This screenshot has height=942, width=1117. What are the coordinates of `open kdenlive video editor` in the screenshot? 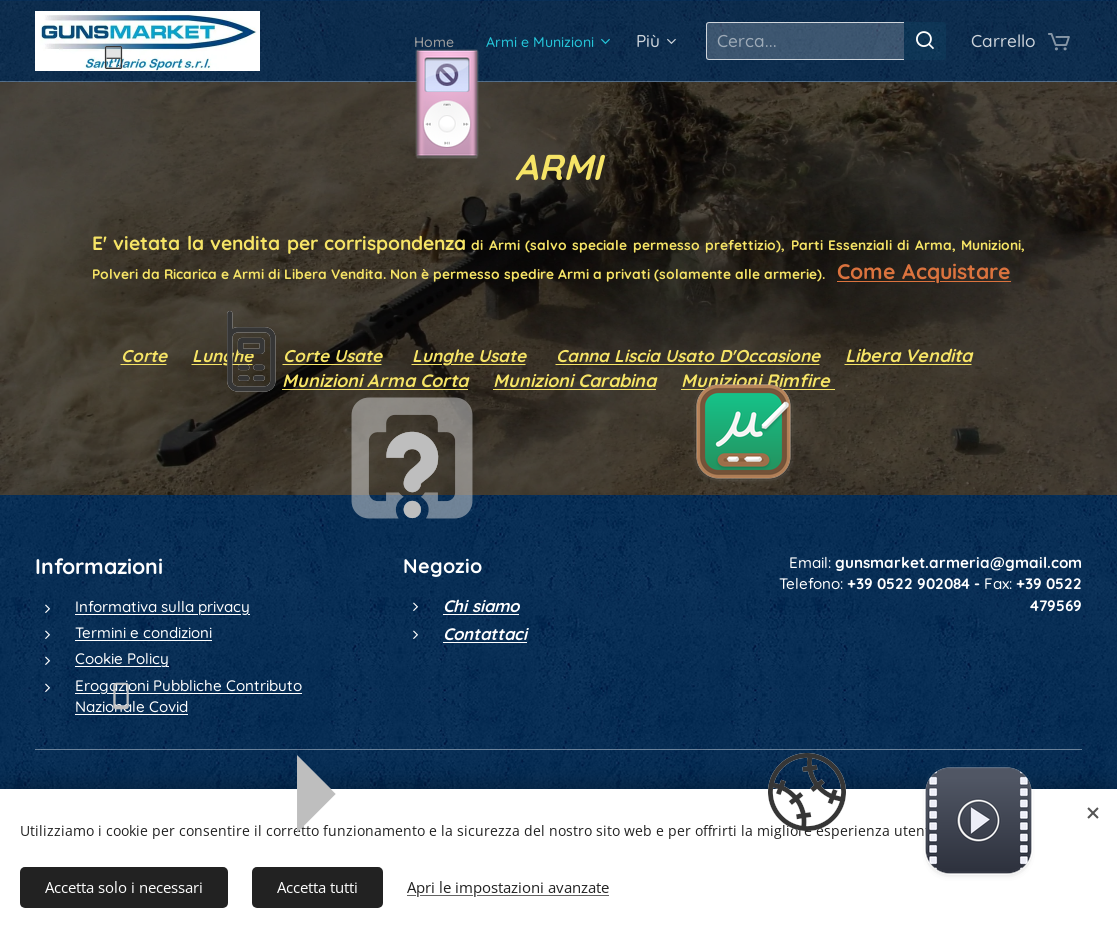 It's located at (978, 820).